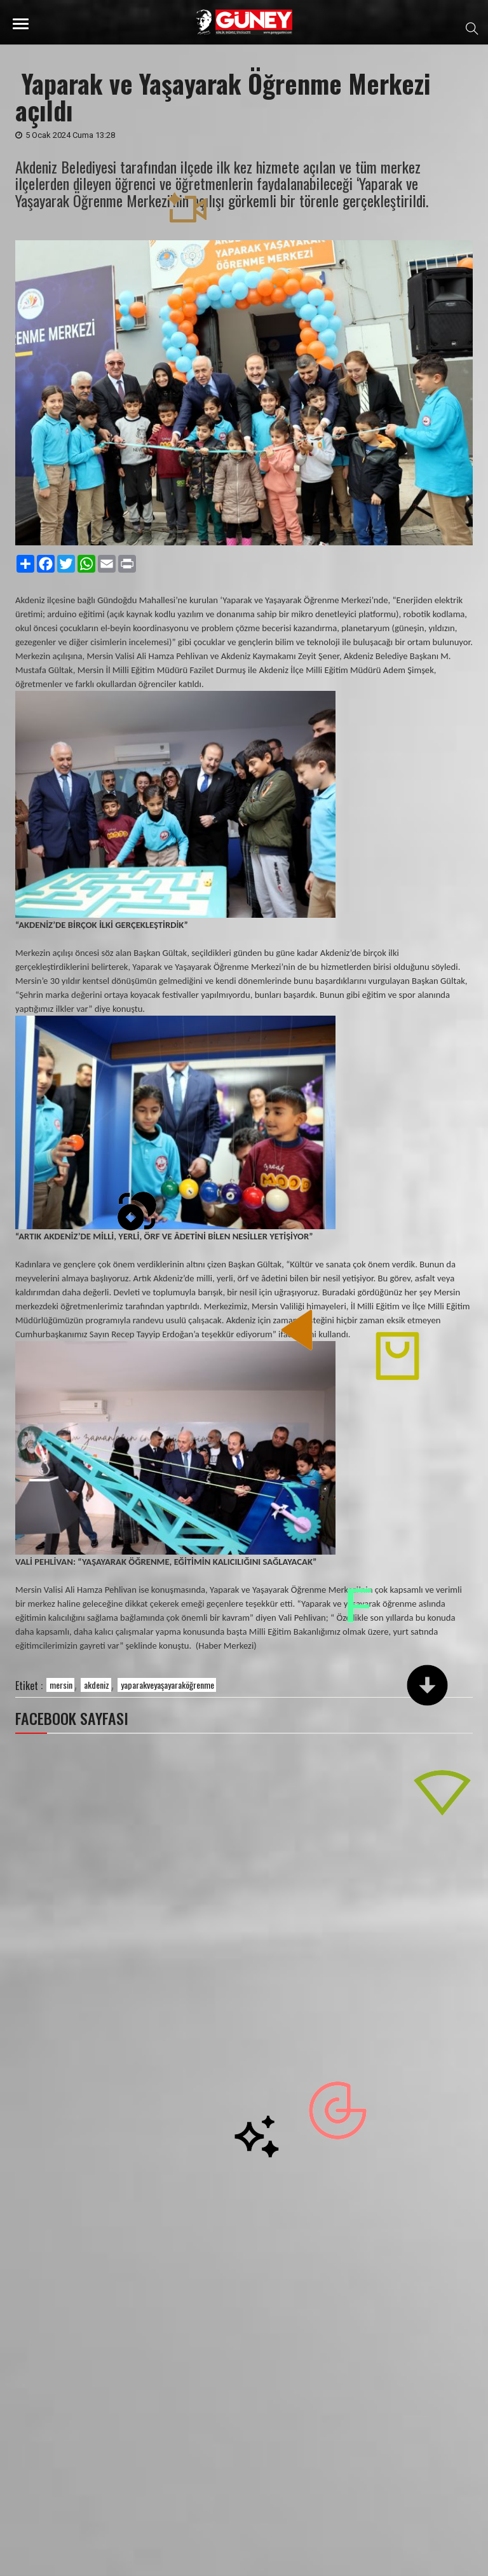 The image size is (488, 2576). Describe the element at coordinates (442, 1793) in the screenshot. I see `indicates wifi signal strength` at that location.